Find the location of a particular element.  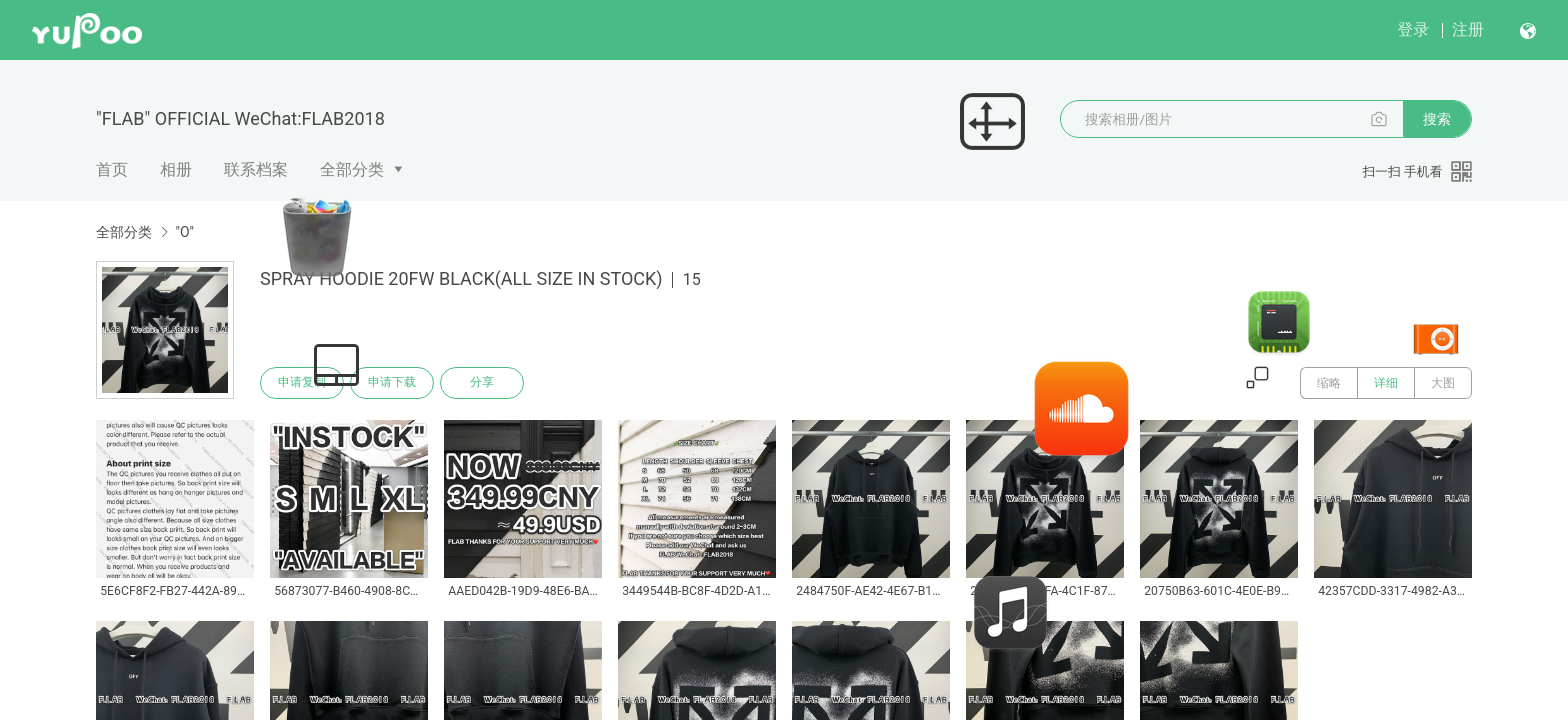

iPod shuffle device connected is located at coordinates (1436, 331).